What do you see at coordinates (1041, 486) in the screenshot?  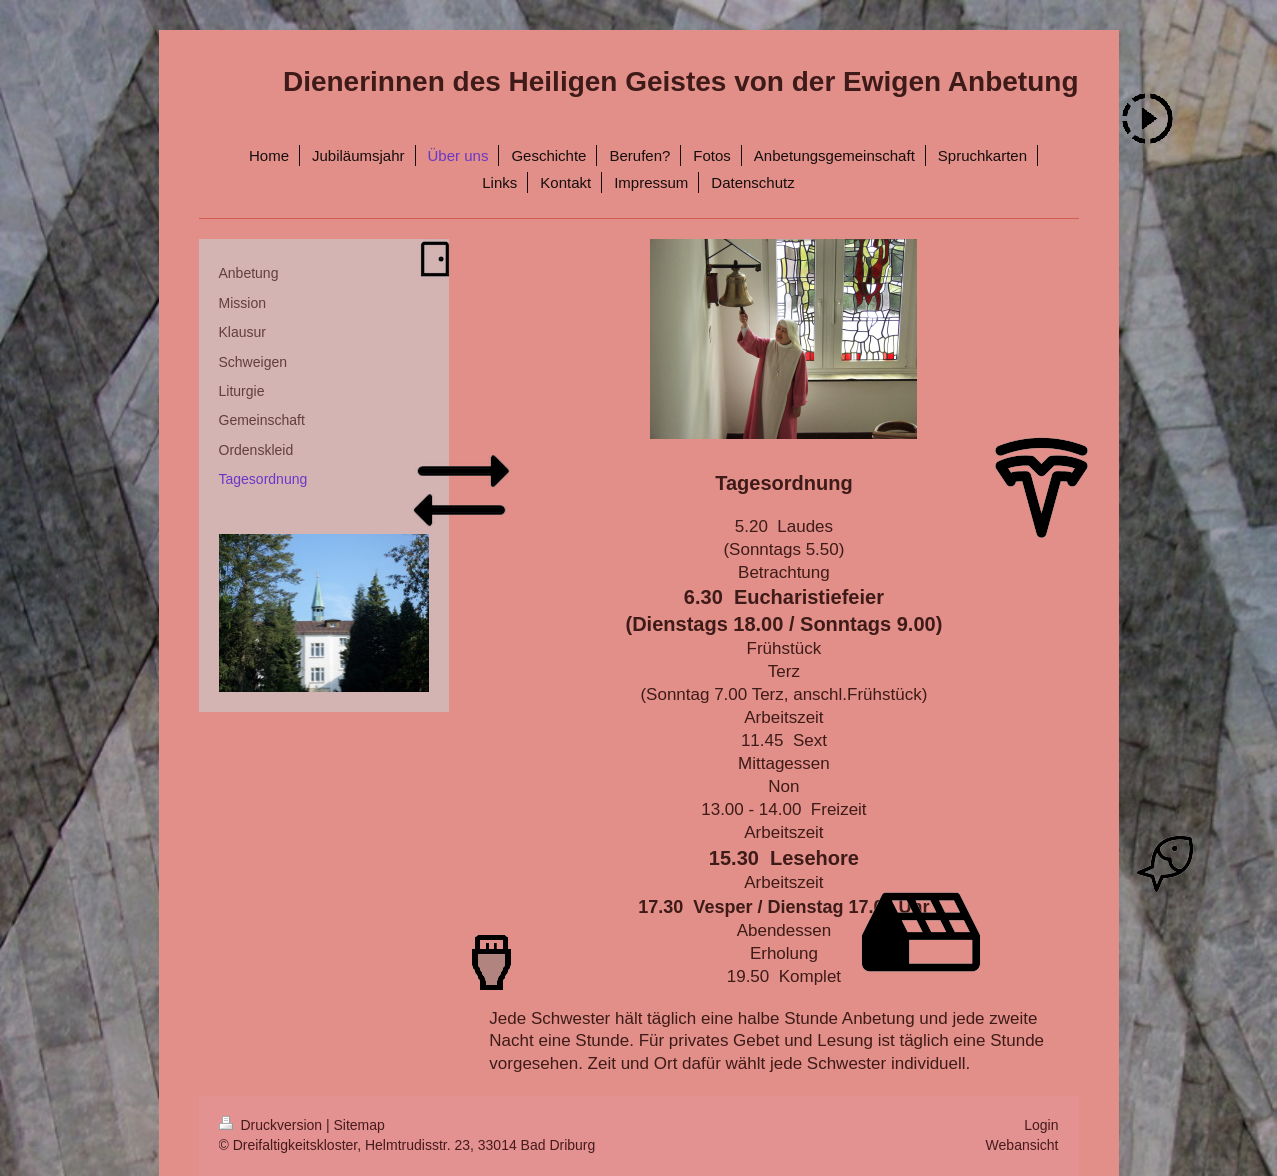 I see `Tesla brand logo` at bounding box center [1041, 486].